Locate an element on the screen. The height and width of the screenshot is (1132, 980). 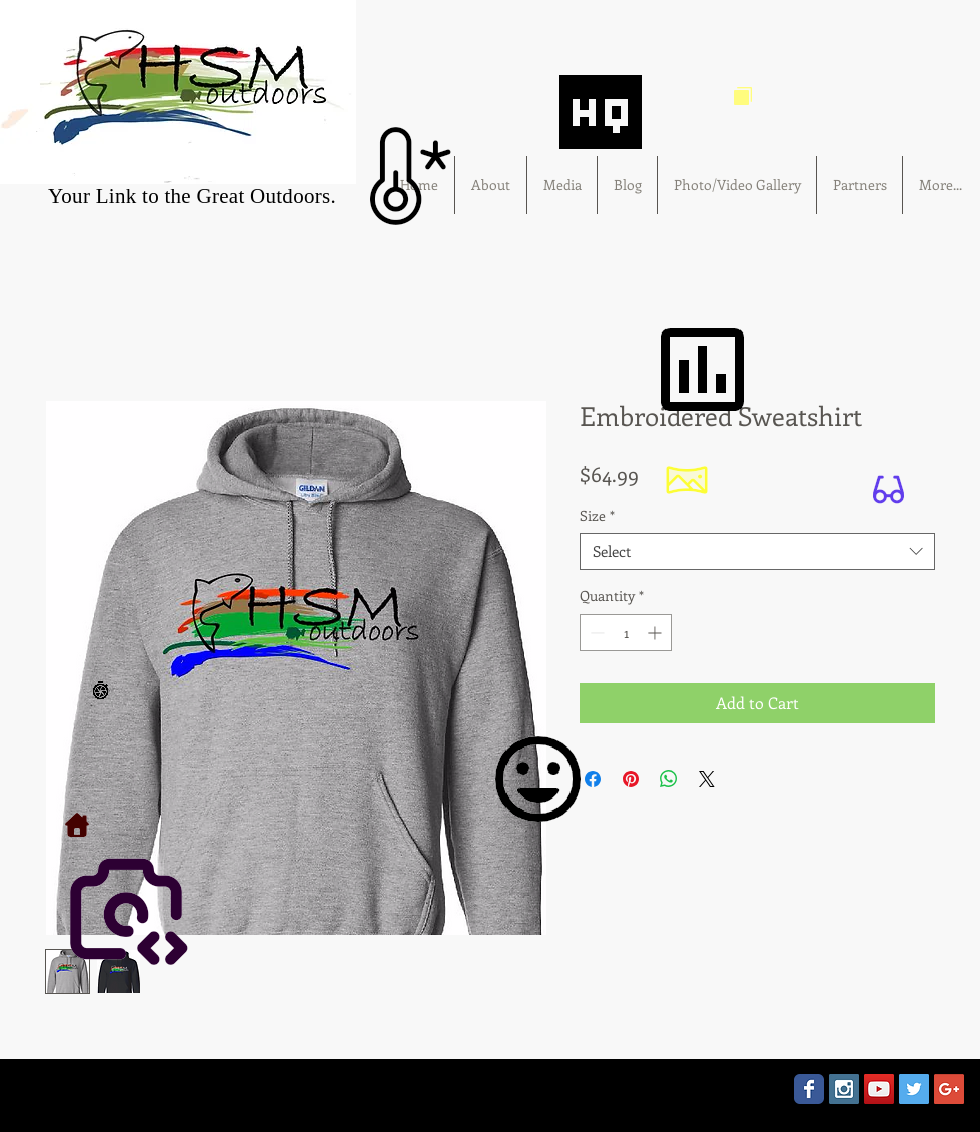
navigate to home screen is located at coordinates (77, 825).